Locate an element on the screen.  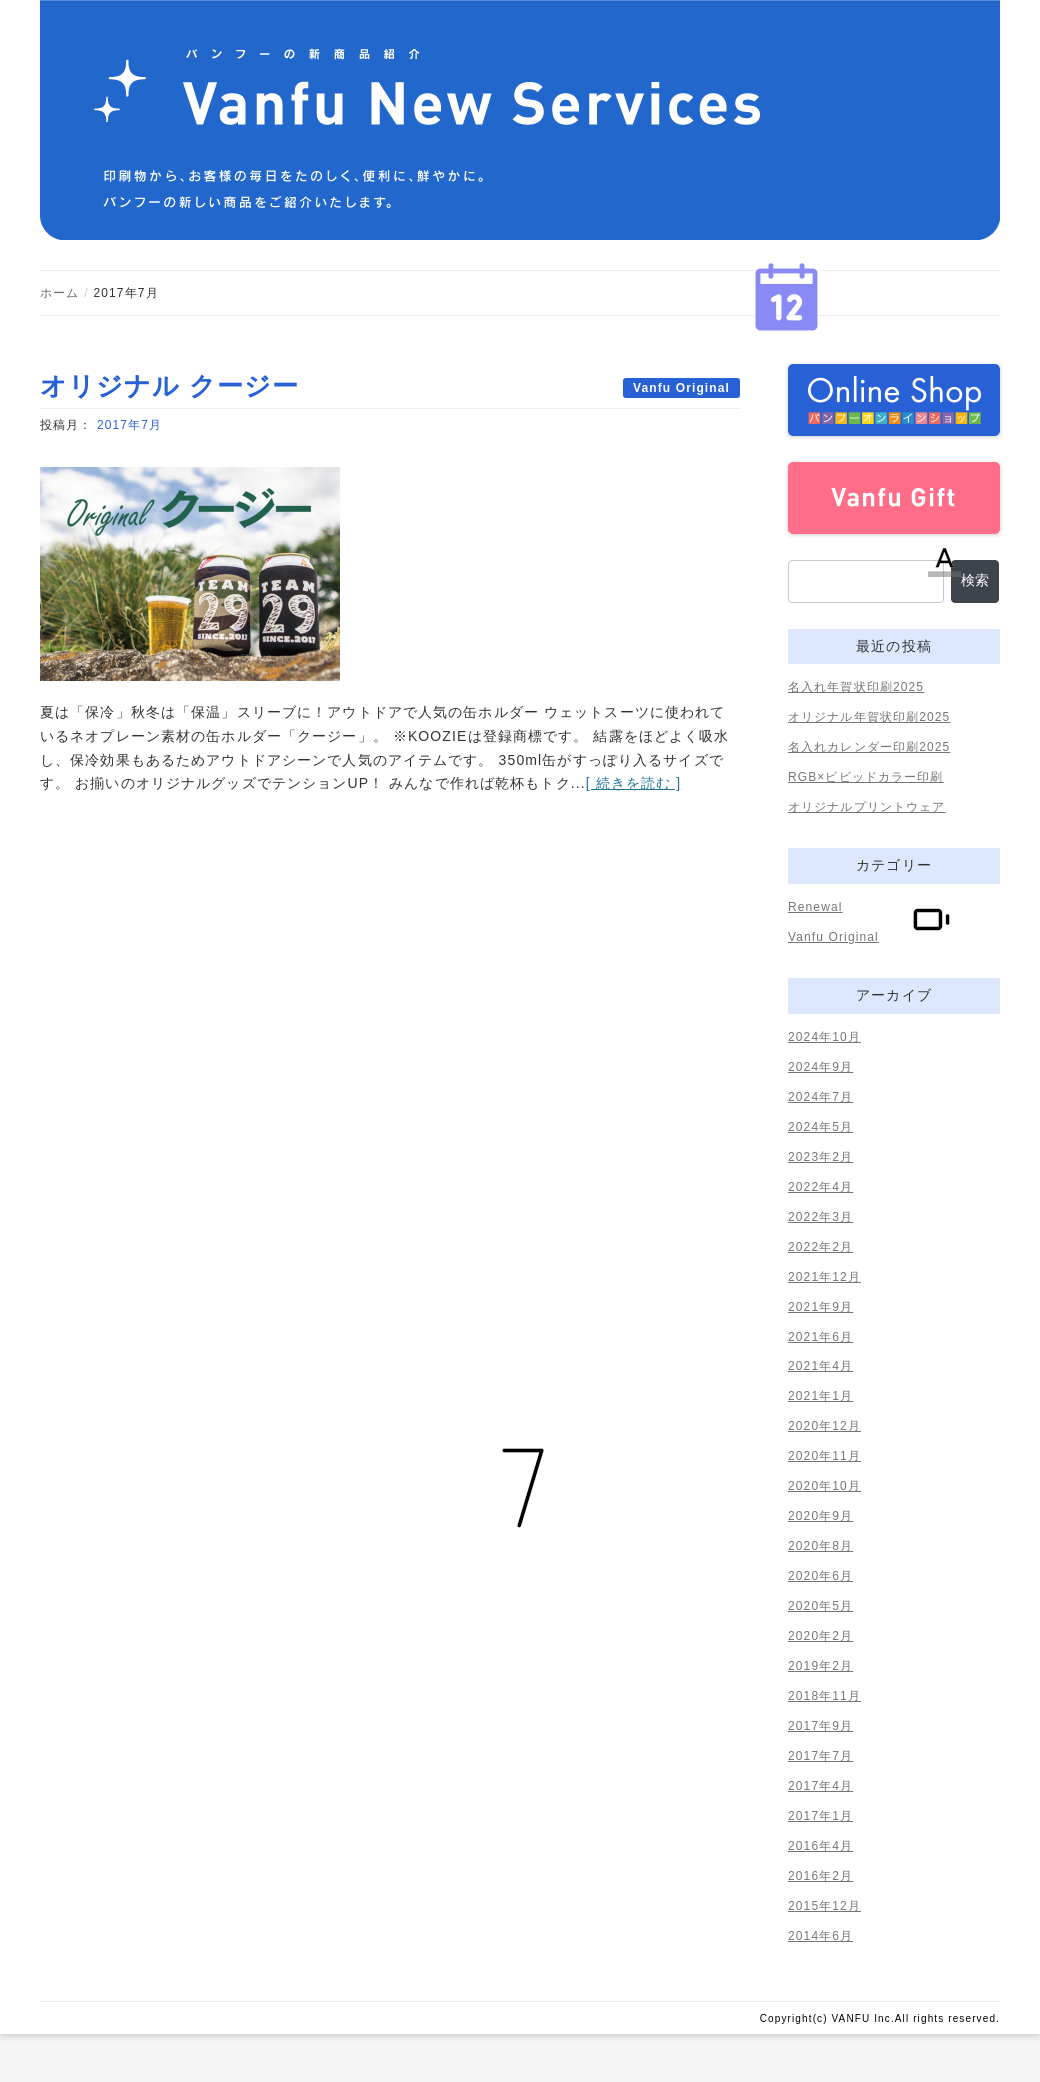
indicates current battery level is located at coordinates (931, 919).